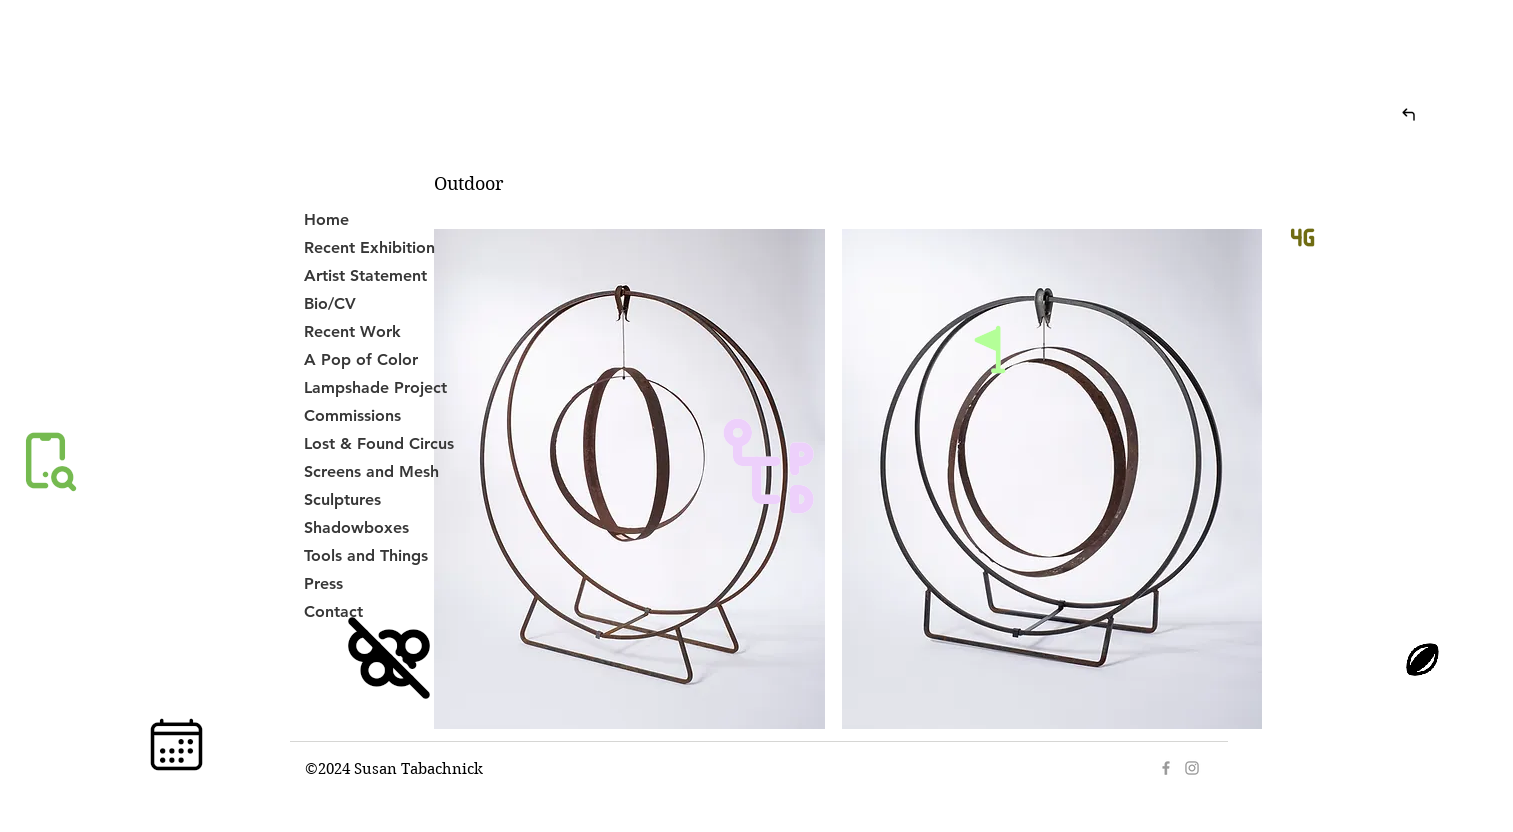 The width and height of the screenshot is (1513, 832). Describe the element at coordinates (45, 460) in the screenshot. I see `search for a mobile device` at that location.